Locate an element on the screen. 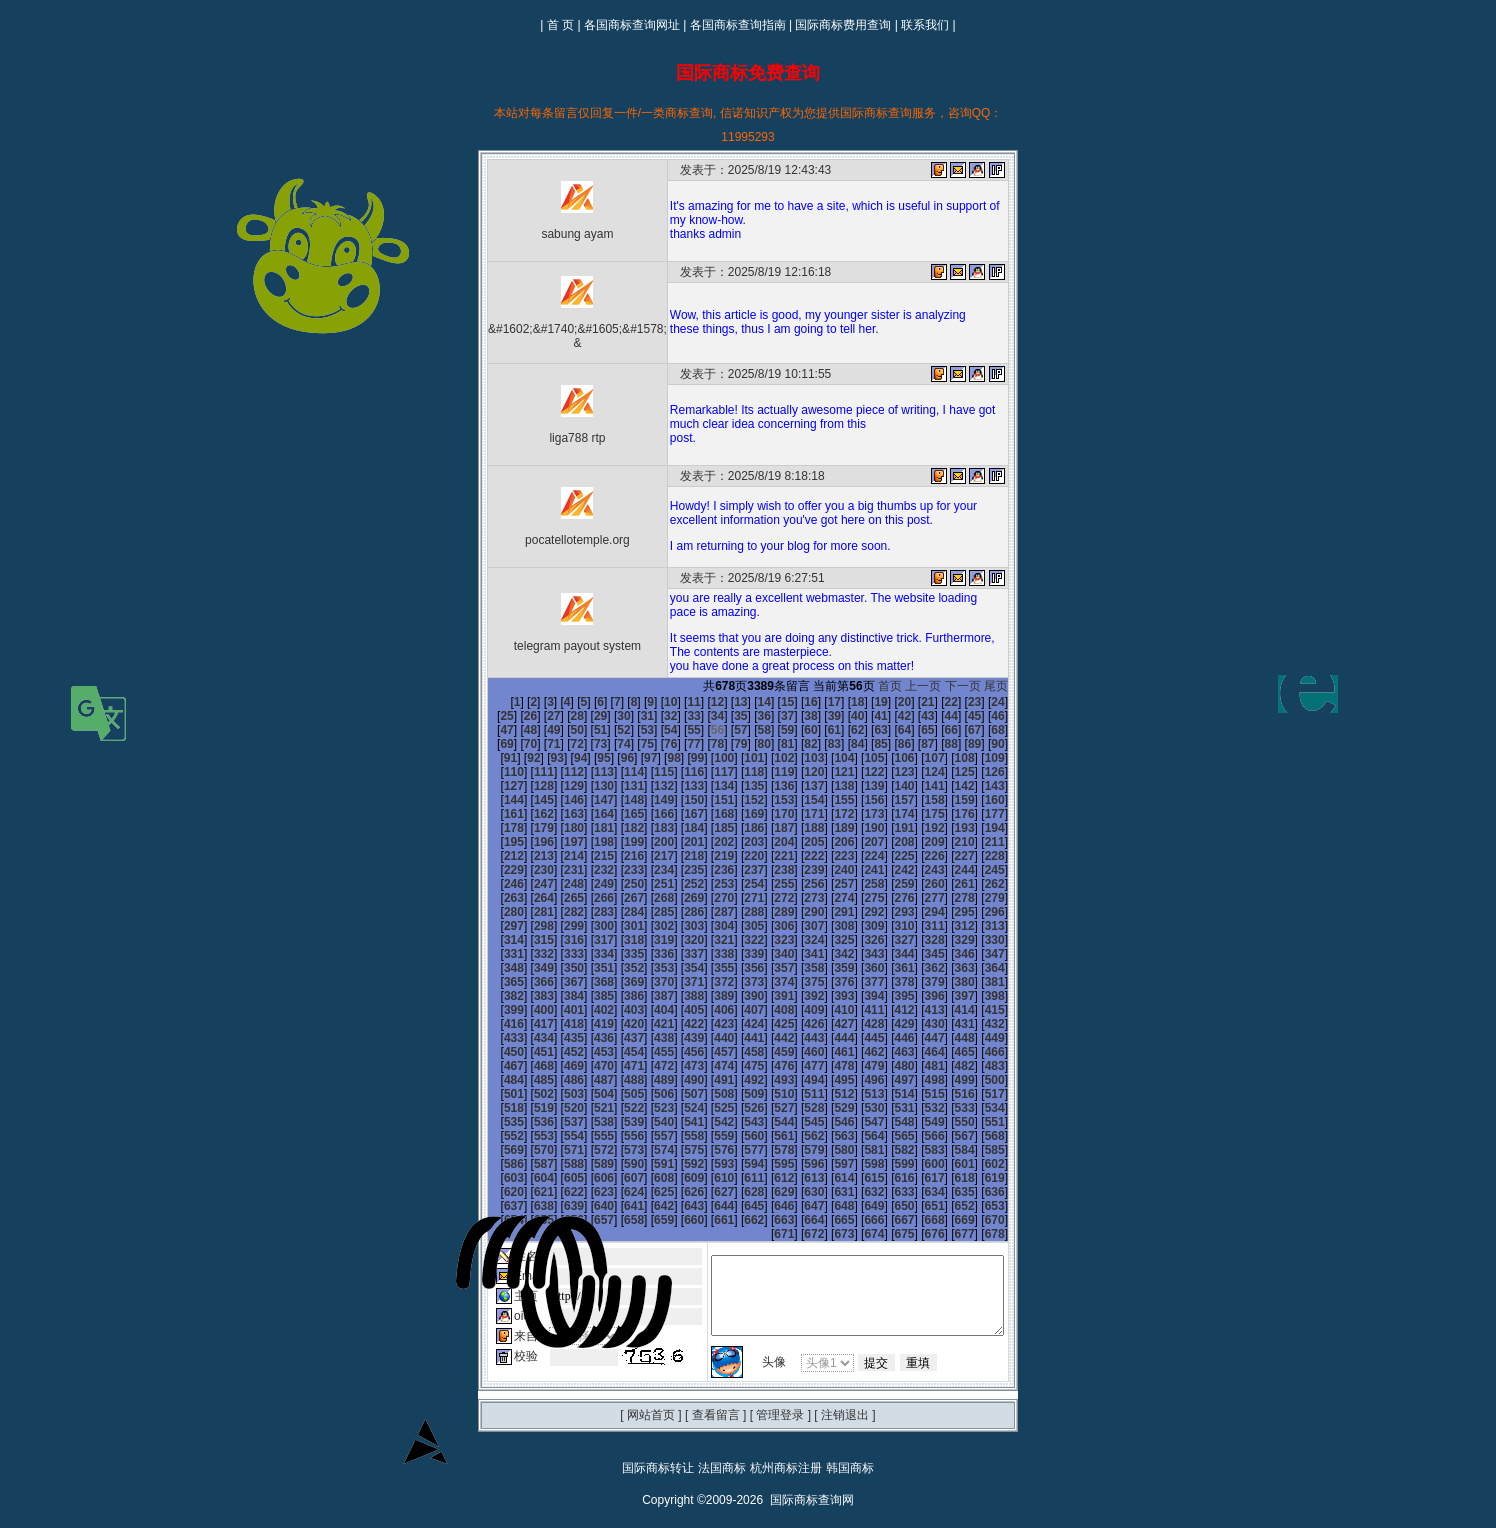  open the HappyCow app for finding vegan and vegetarian restaurants is located at coordinates (323, 256).